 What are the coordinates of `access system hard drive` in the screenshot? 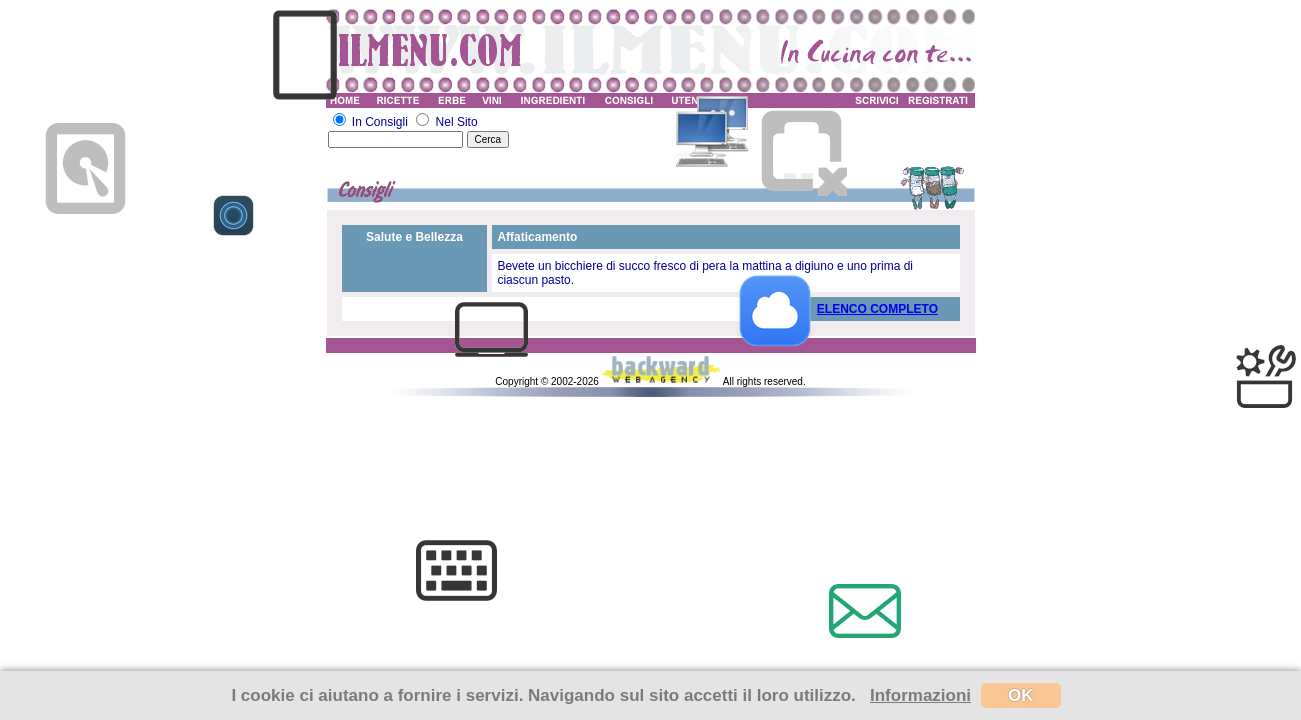 It's located at (85, 168).